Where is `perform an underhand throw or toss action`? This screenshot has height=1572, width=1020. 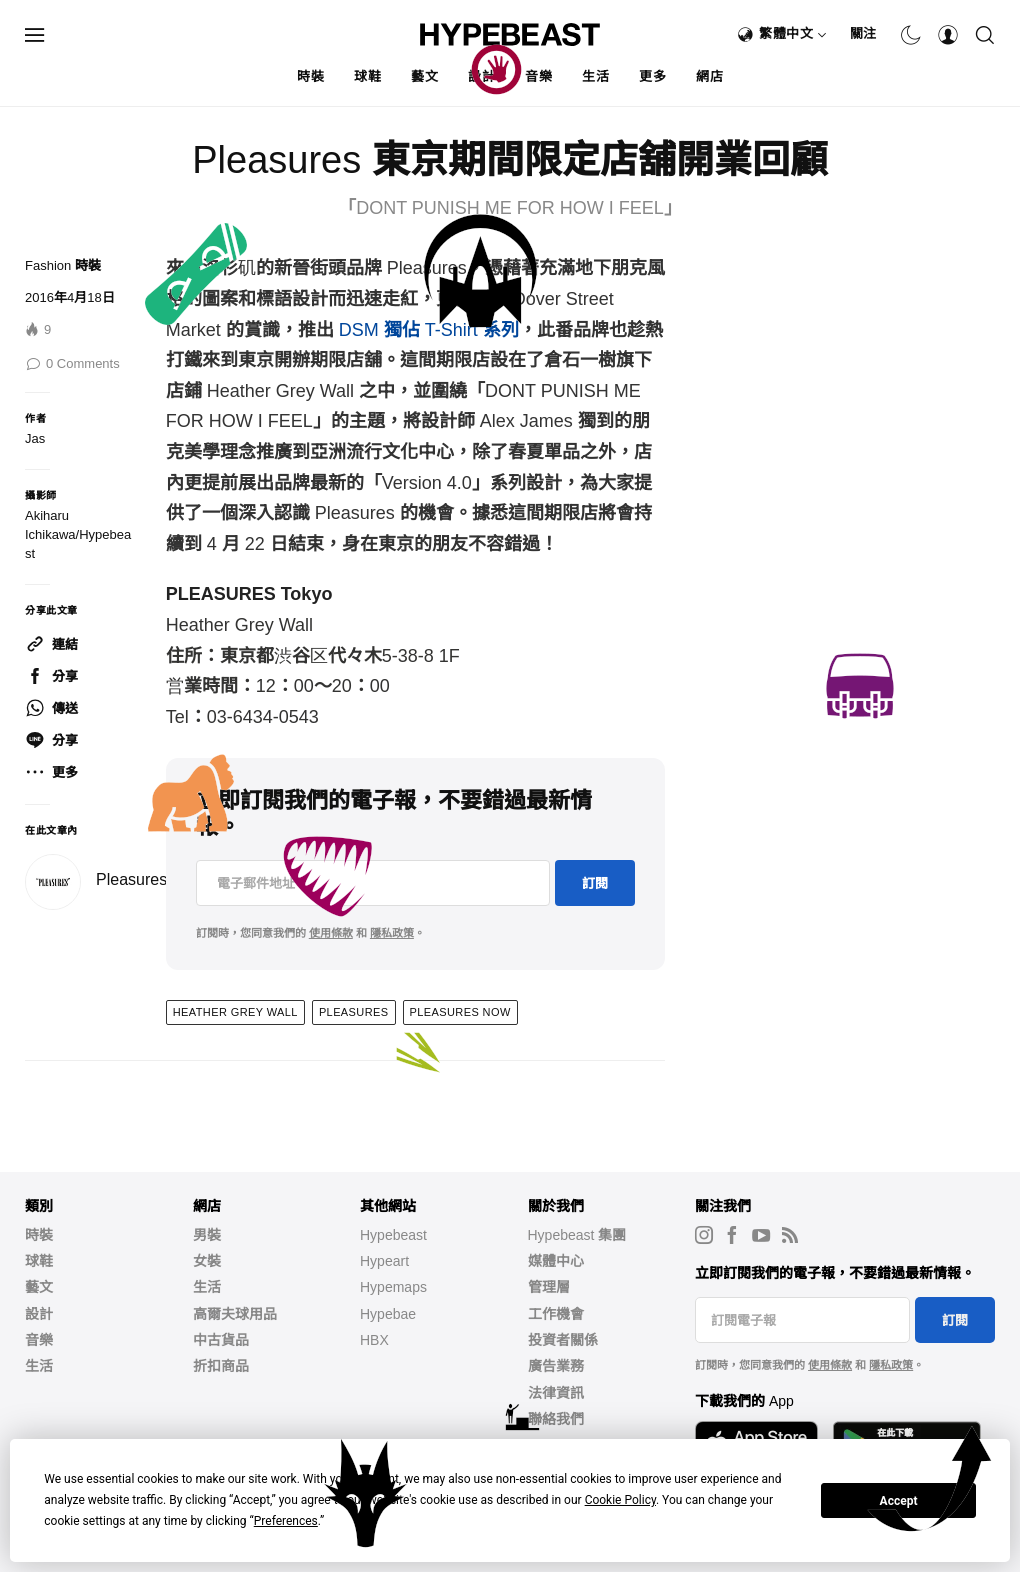
perform an underhand throw or toss action is located at coordinates (927, 1478).